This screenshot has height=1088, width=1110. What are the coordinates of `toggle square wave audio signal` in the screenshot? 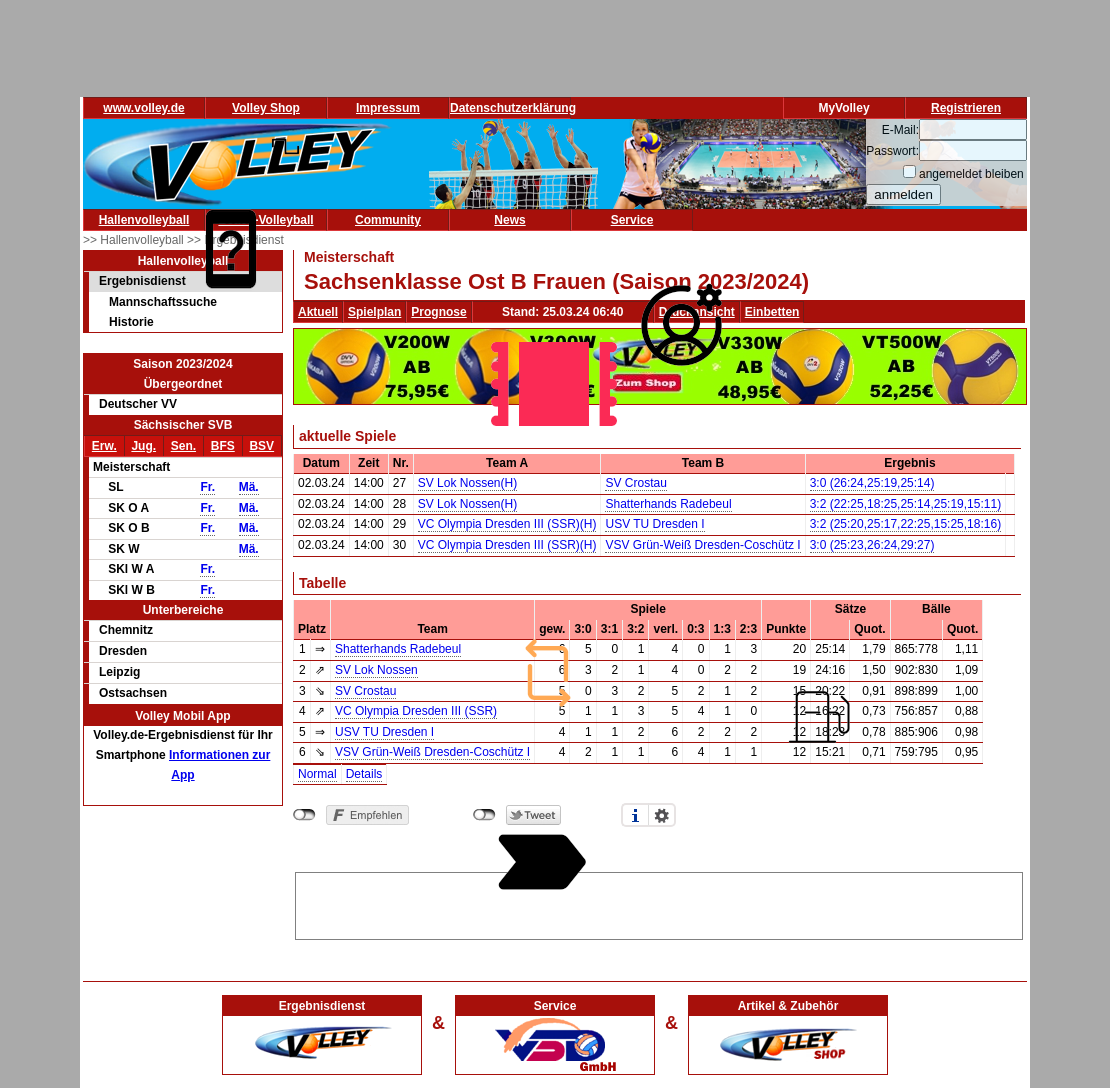 It's located at (285, 146).